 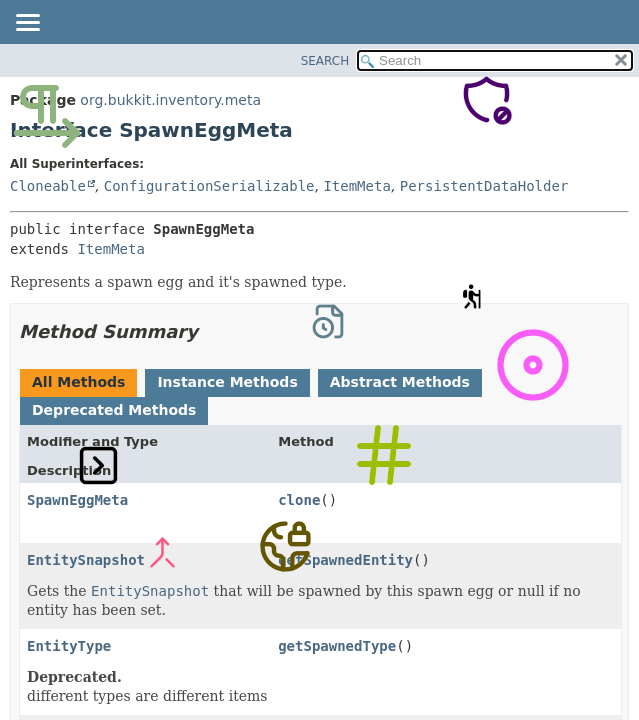 What do you see at coordinates (98, 465) in the screenshot?
I see `navigate to the next item or page` at bounding box center [98, 465].